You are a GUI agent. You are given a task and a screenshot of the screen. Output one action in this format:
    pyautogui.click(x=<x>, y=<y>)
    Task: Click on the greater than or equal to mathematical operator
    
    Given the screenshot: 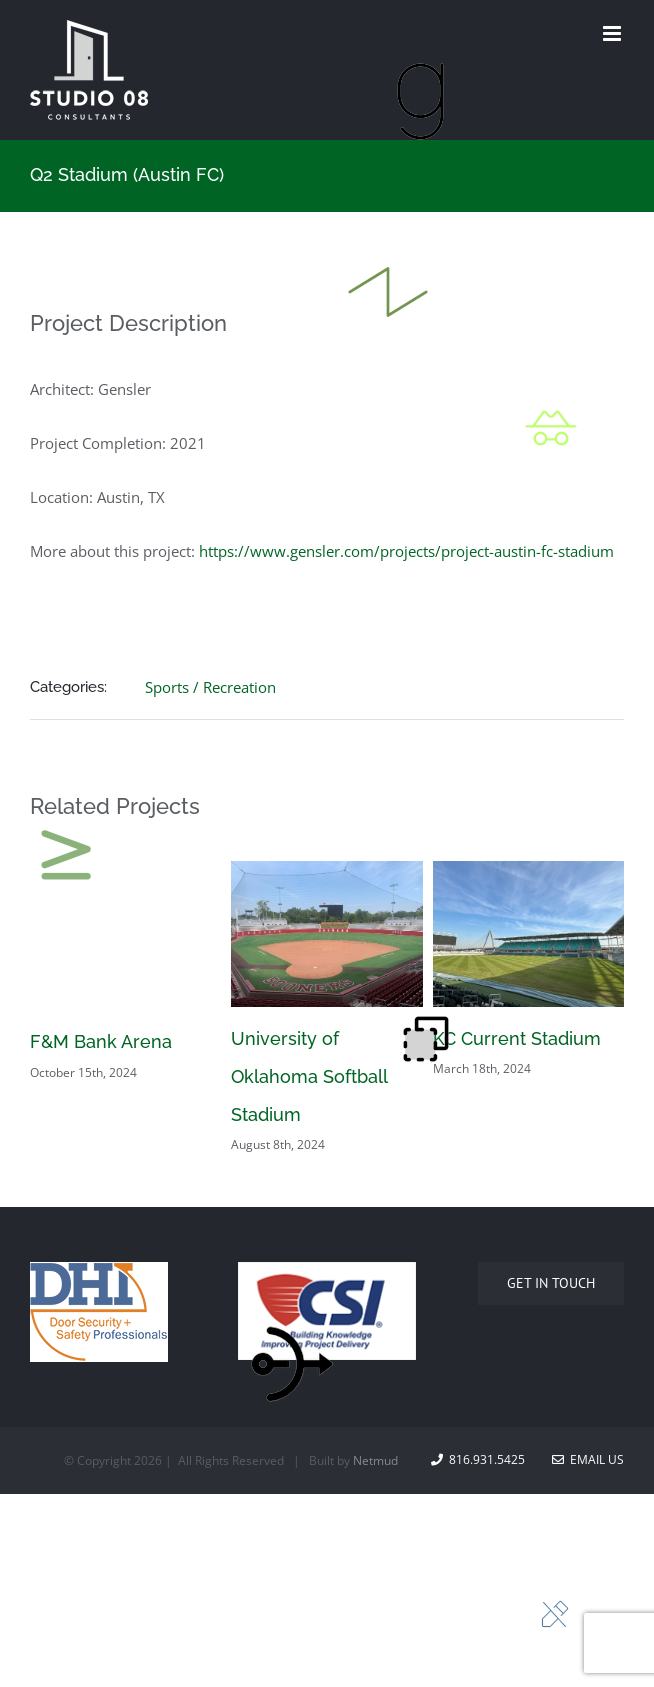 What is the action you would take?
    pyautogui.click(x=65, y=856)
    